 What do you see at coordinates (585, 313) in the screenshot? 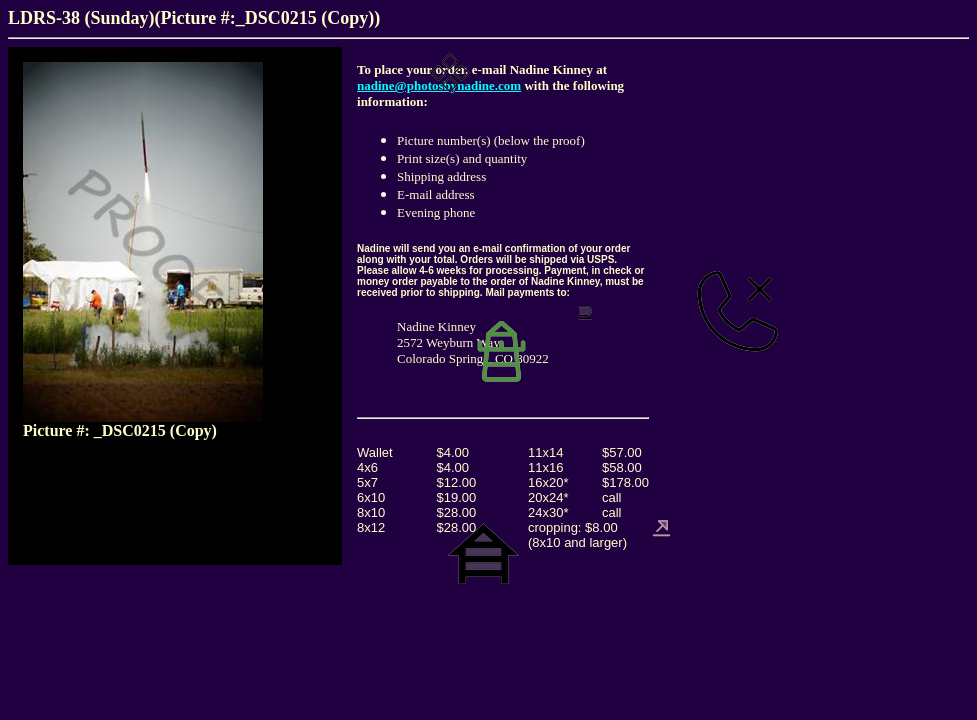
I see `represents a mathematical superset relationship` at bounding box center [585, 313].